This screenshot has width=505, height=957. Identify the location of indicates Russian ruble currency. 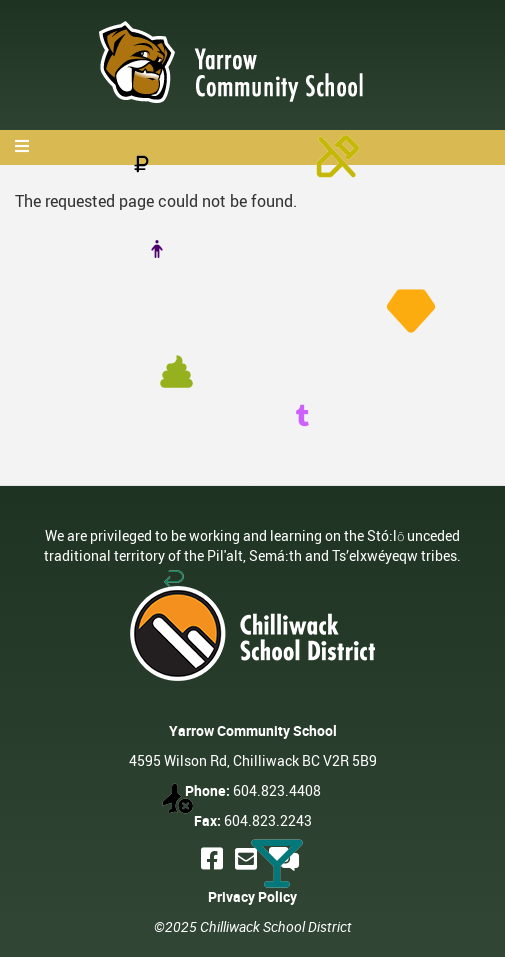
(142, 164).